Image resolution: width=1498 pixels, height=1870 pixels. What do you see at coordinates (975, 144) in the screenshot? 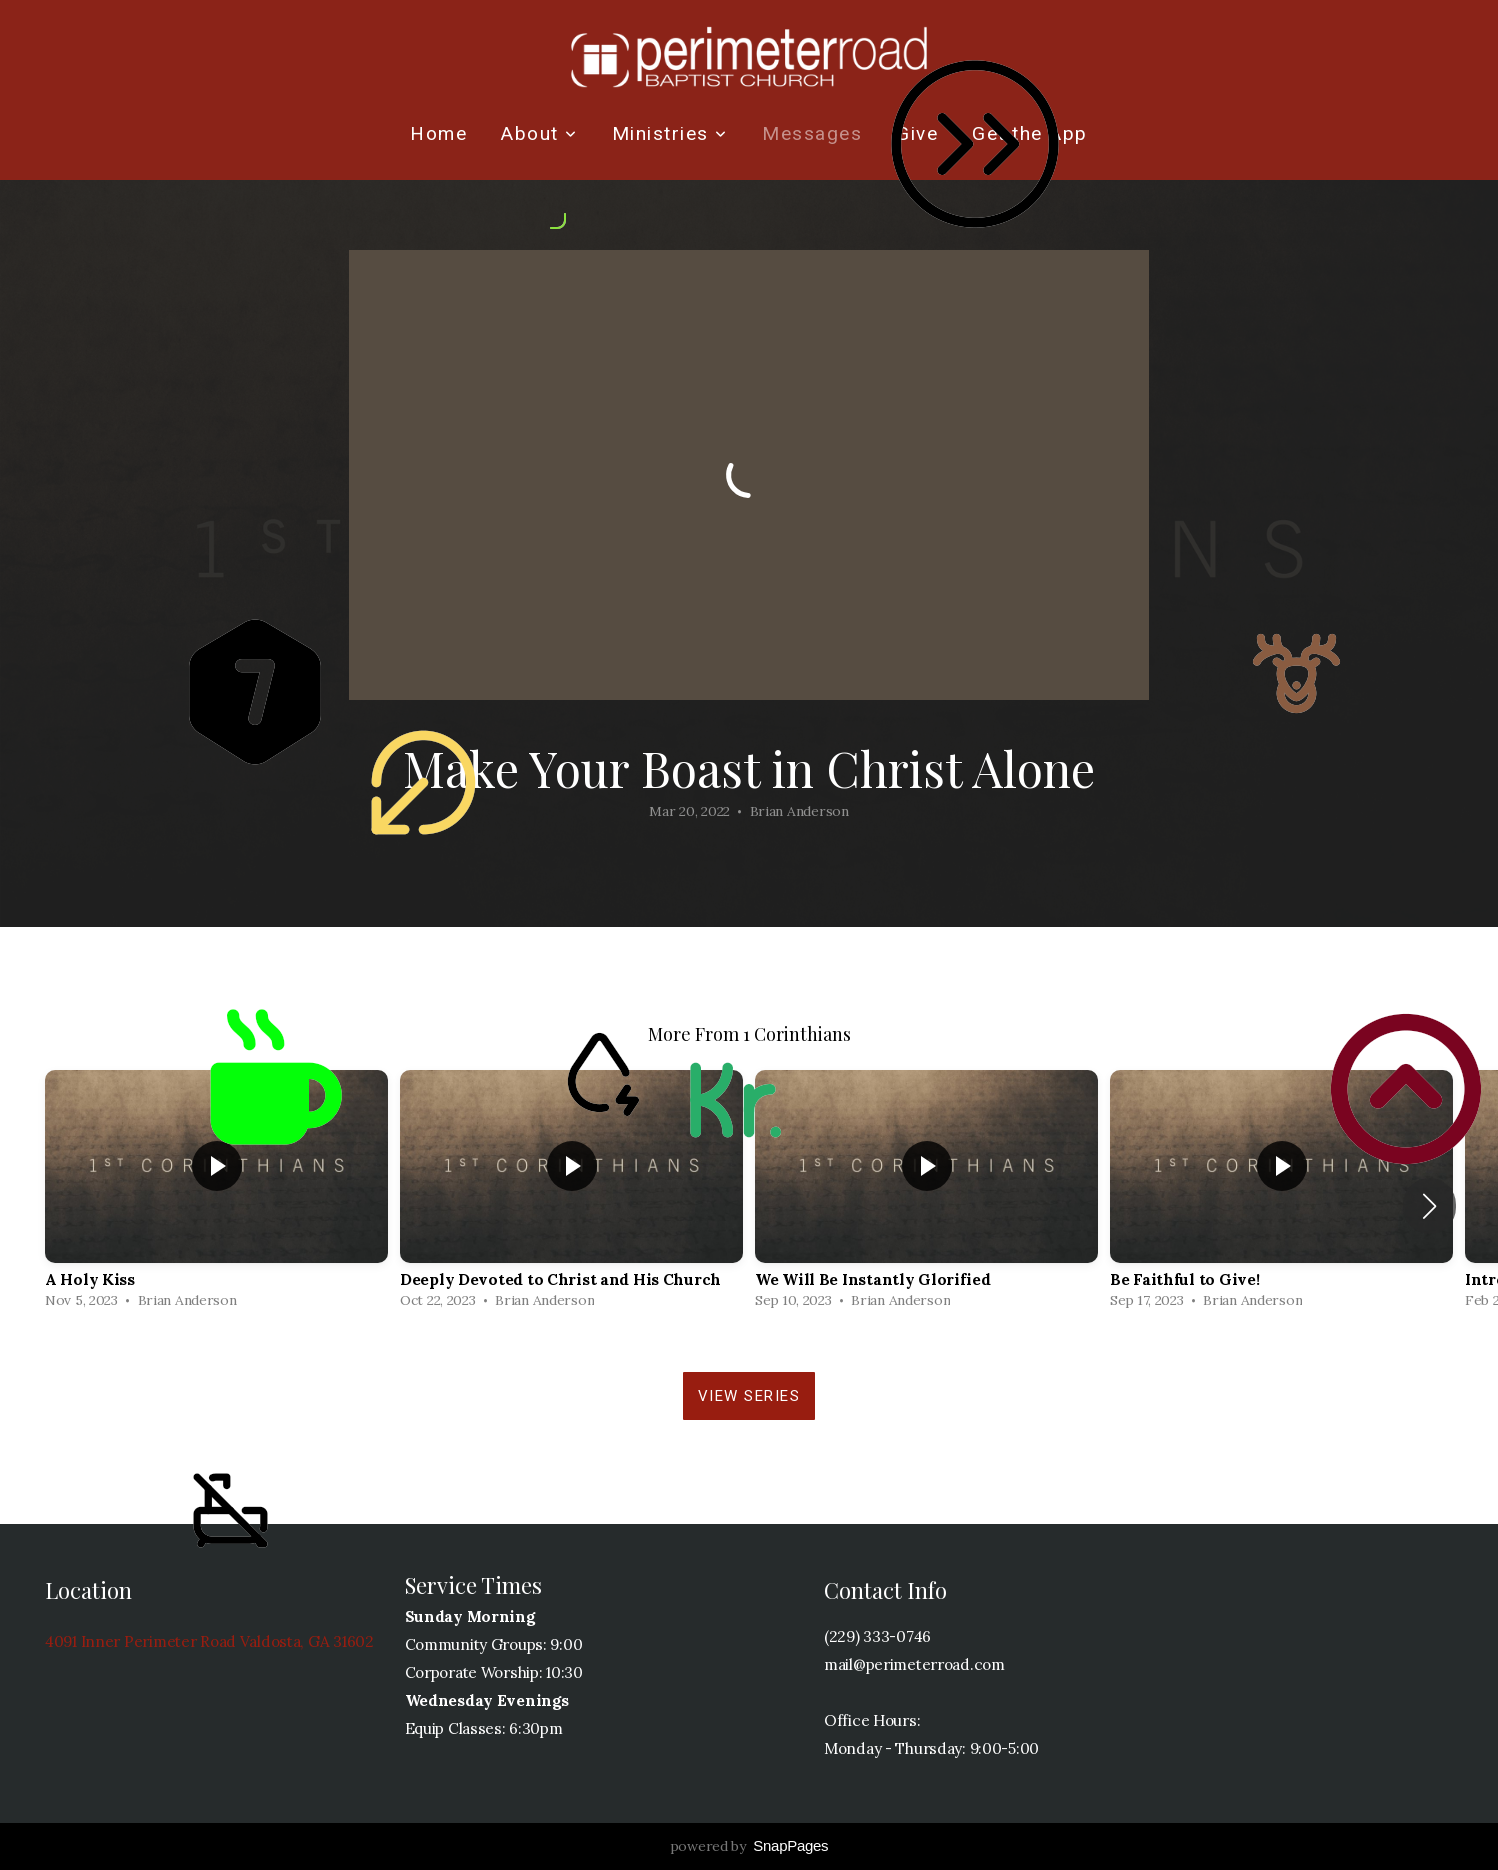
I see `skip forward or advance to next item` at bounding box center [975, 144].